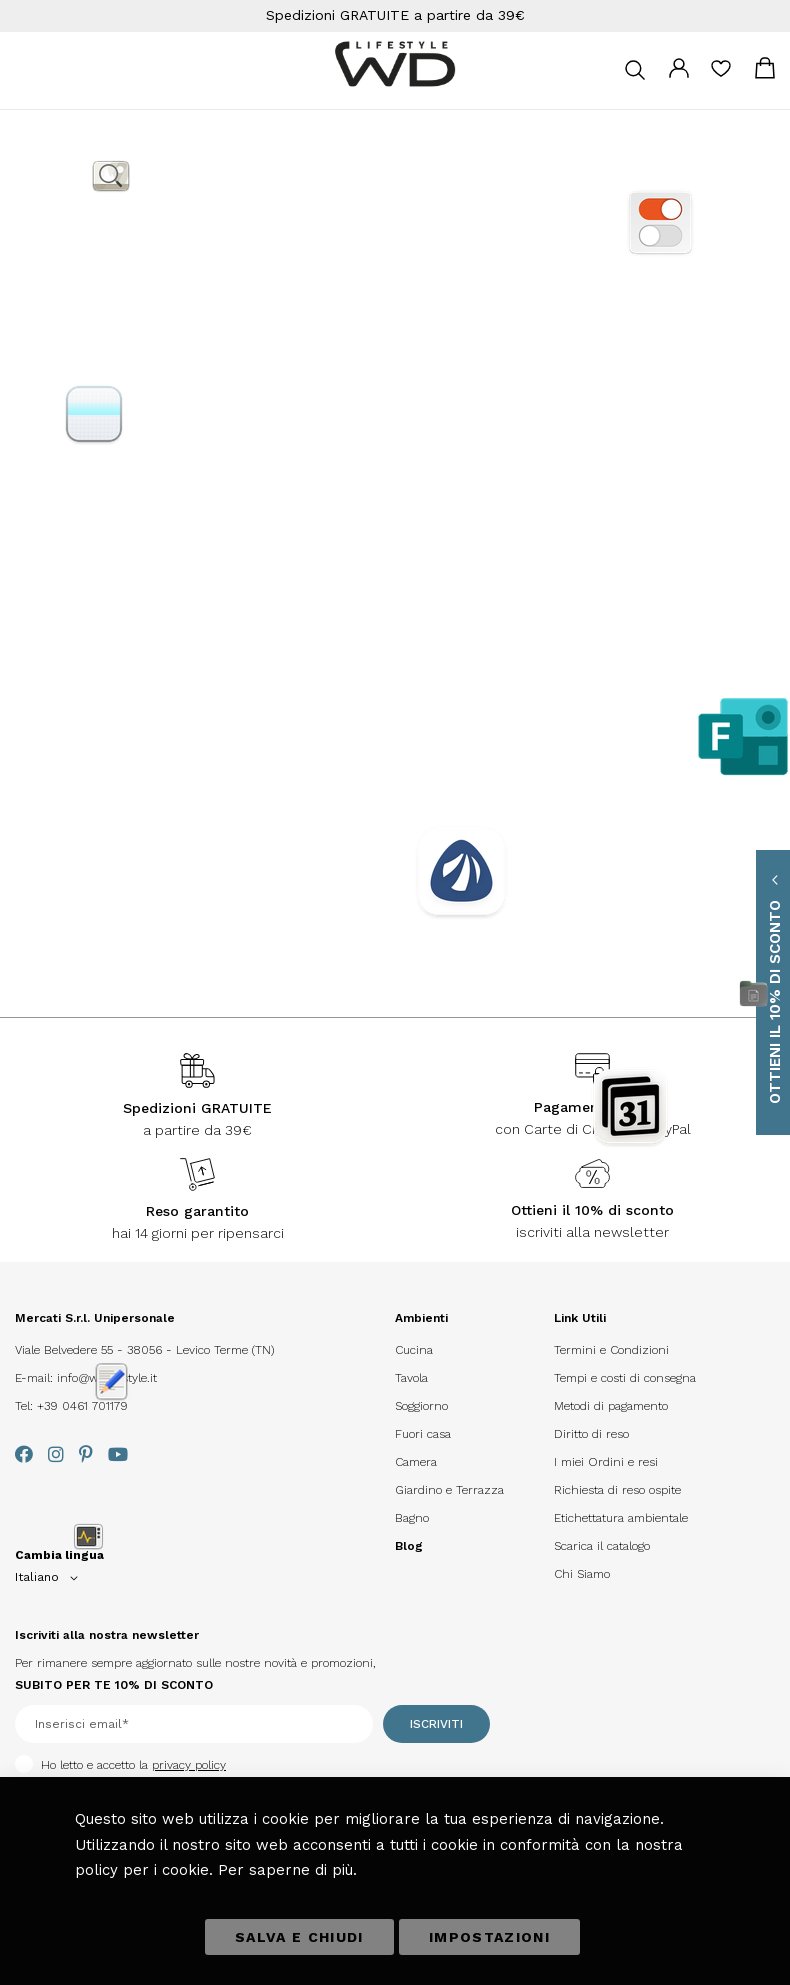 The width and height of the screenshot is (790, 1985). What do you see at coordinates (743, 737) in the screenshot?
I see `open microsoft forms app` at bounding box center [743, 737].